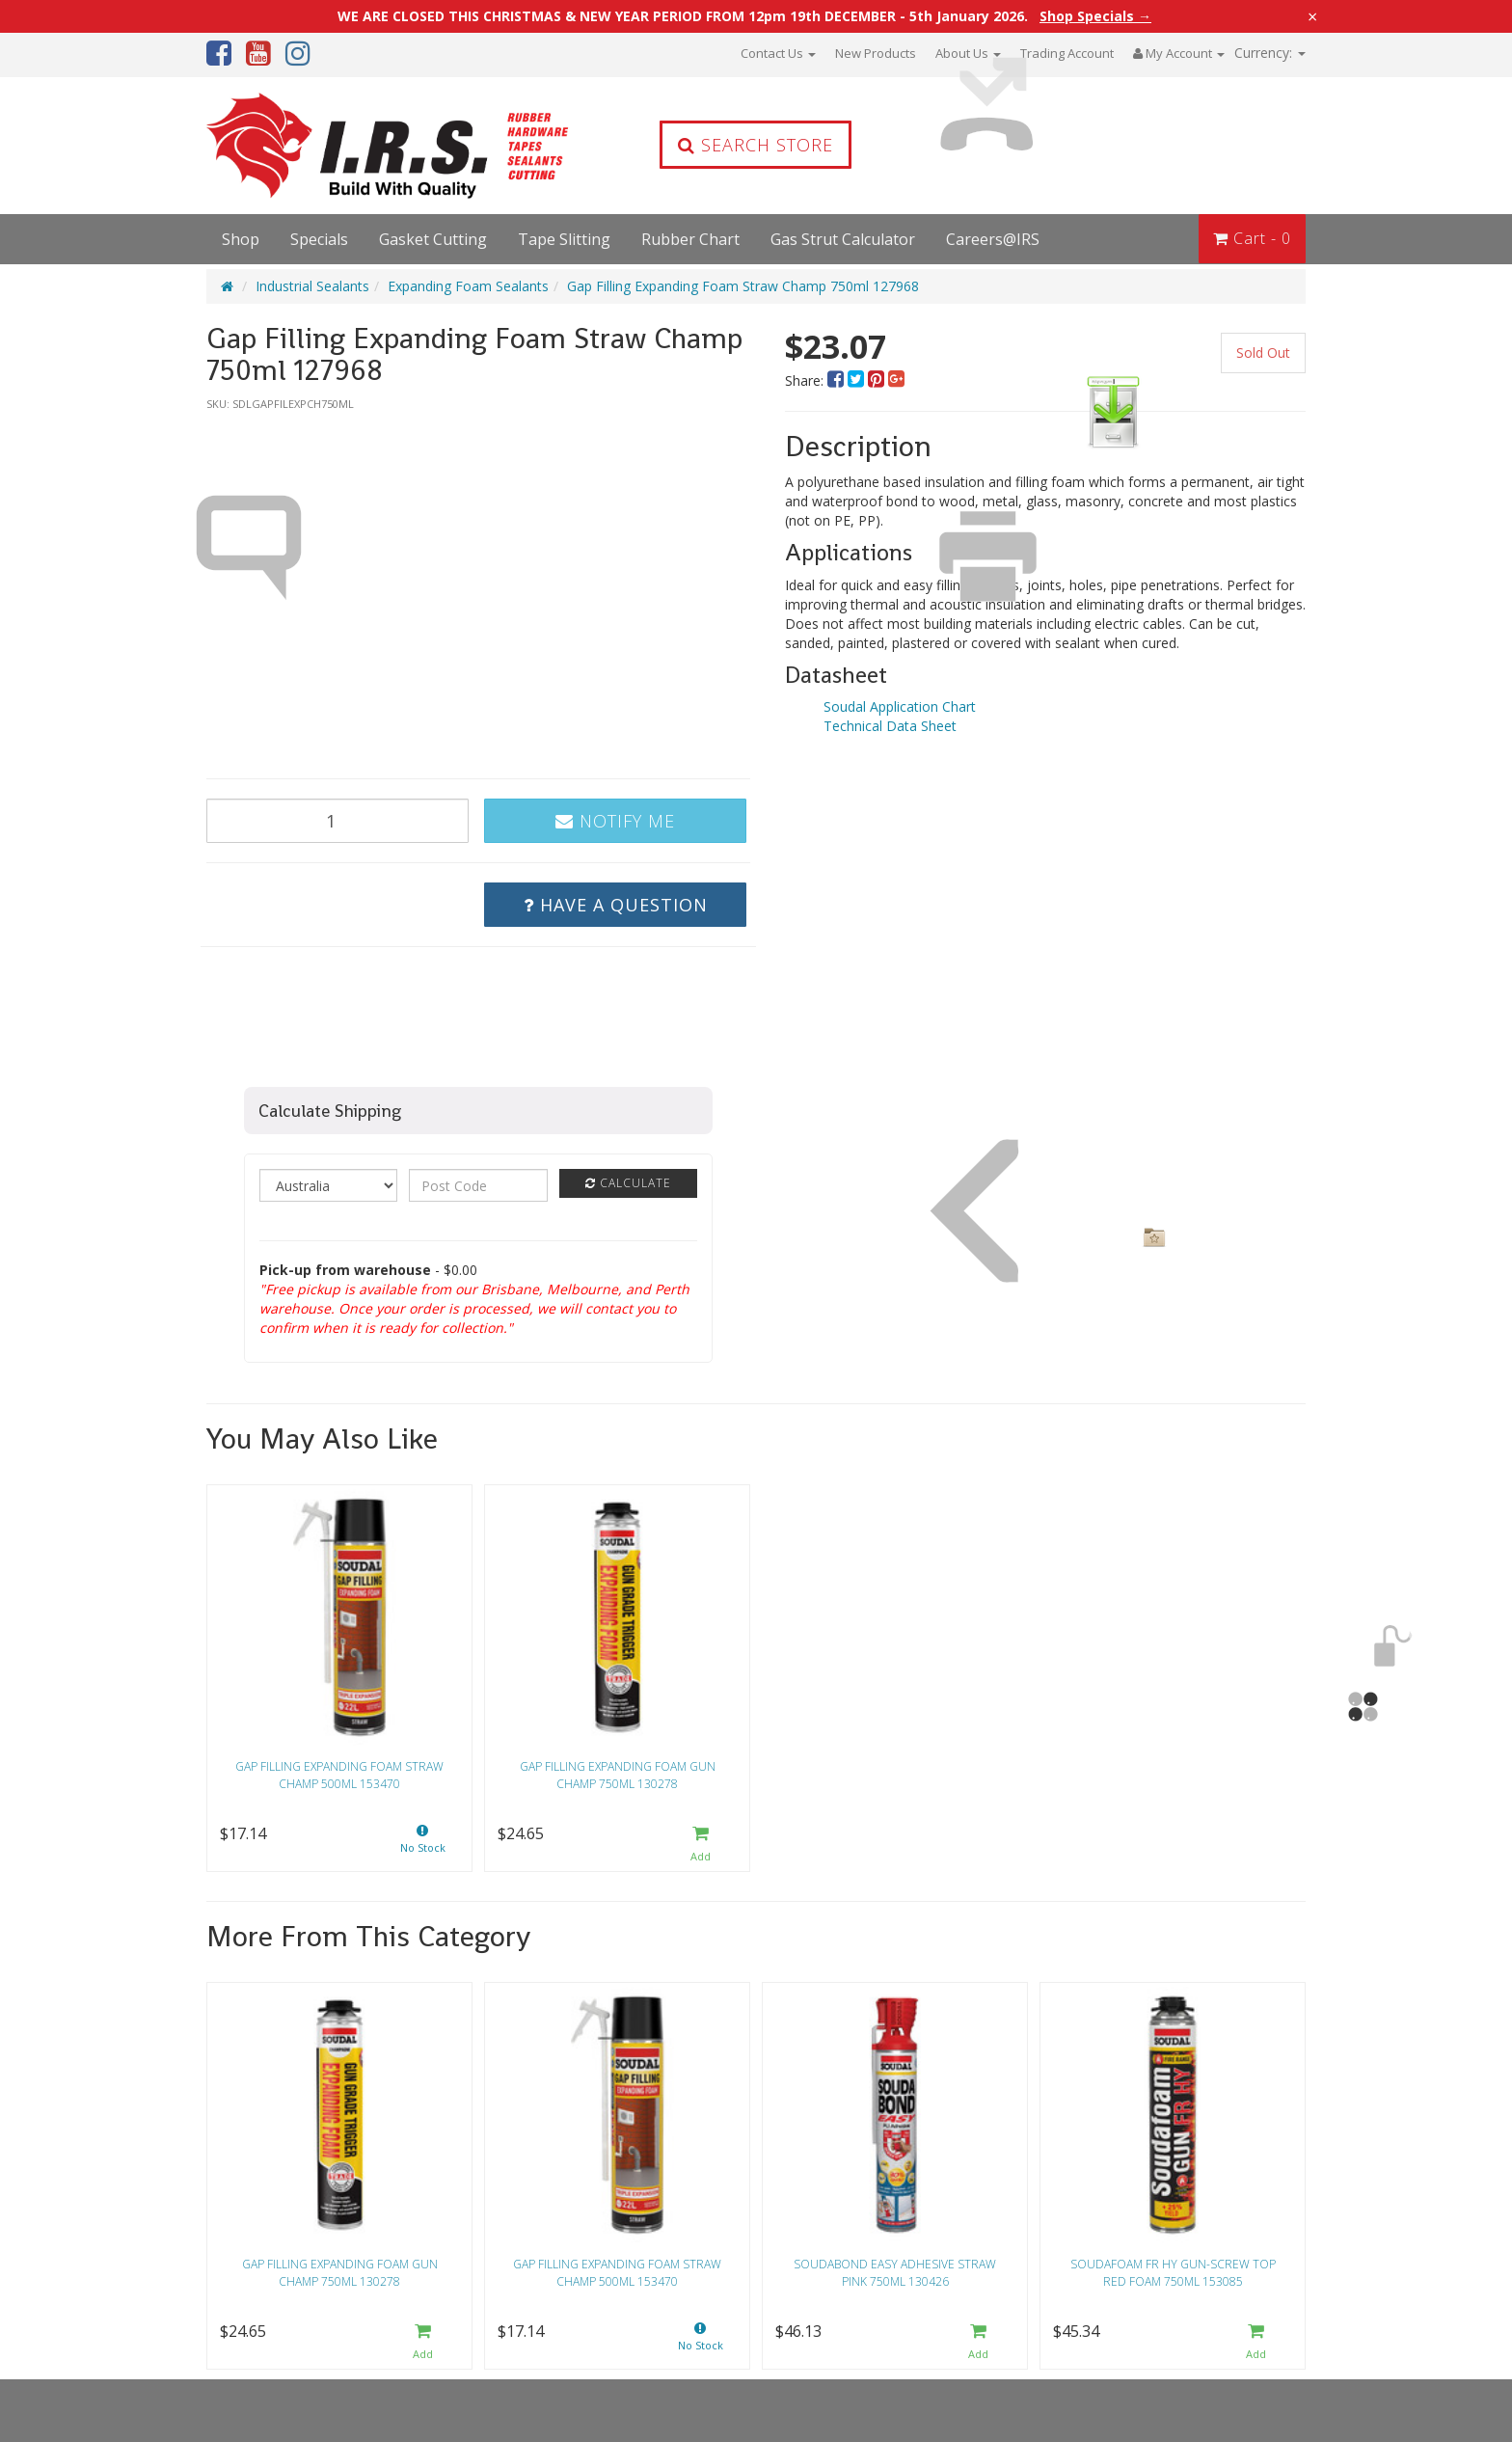  I want to click on colorhug colorimeter device indicator, so click(1391, 1648).